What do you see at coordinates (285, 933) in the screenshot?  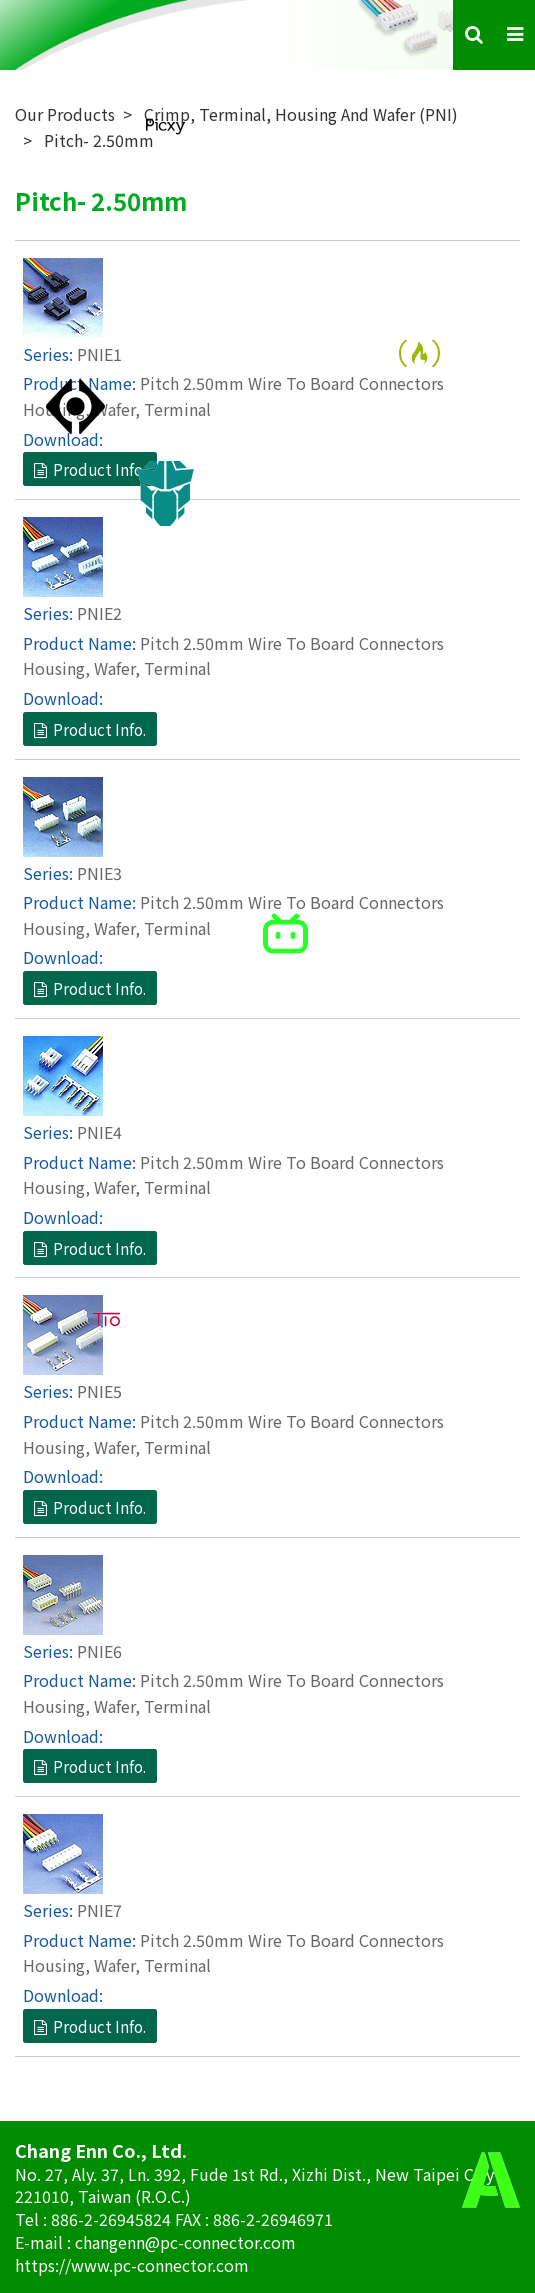 I see `open Bilibili app` at bounding box center [285, 933].